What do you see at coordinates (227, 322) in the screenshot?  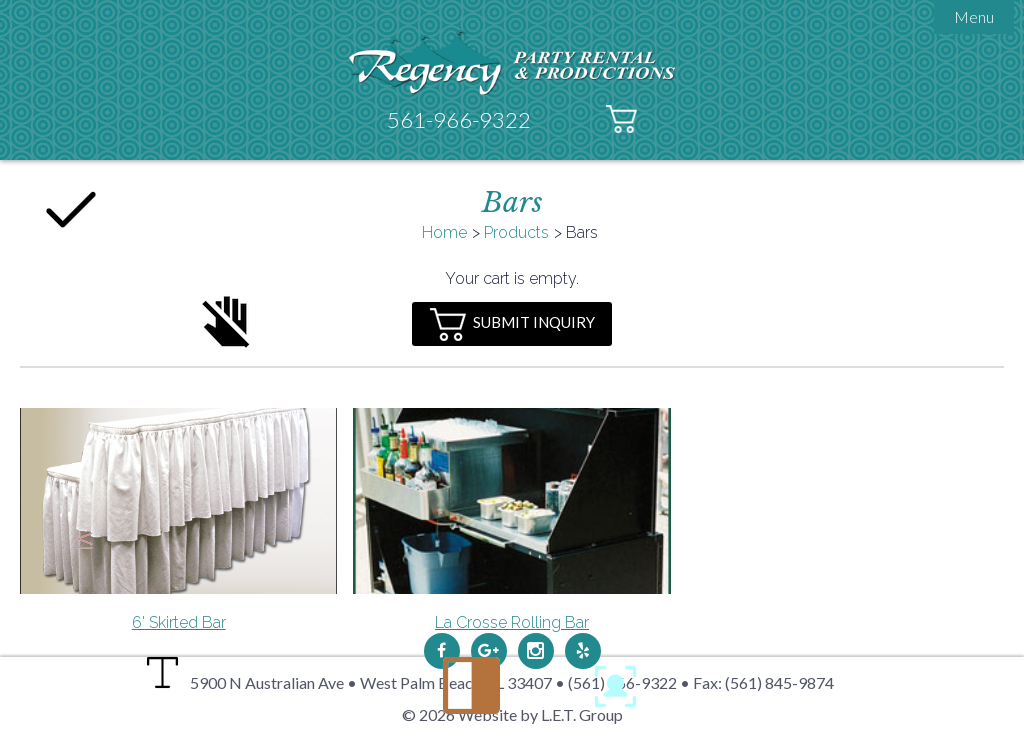 I see `do not touch - indicates touchscreen disabled` at bounding box center [227, 322].